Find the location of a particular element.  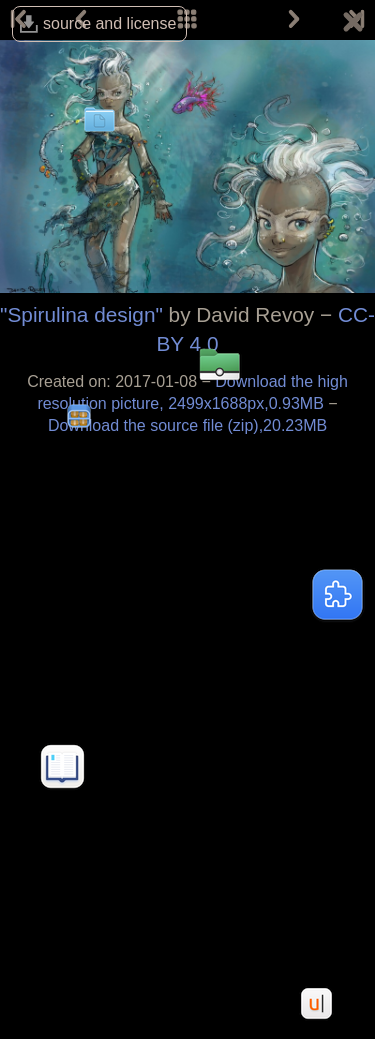

manage plugin or extension settings is located at coordinates (337, 595).